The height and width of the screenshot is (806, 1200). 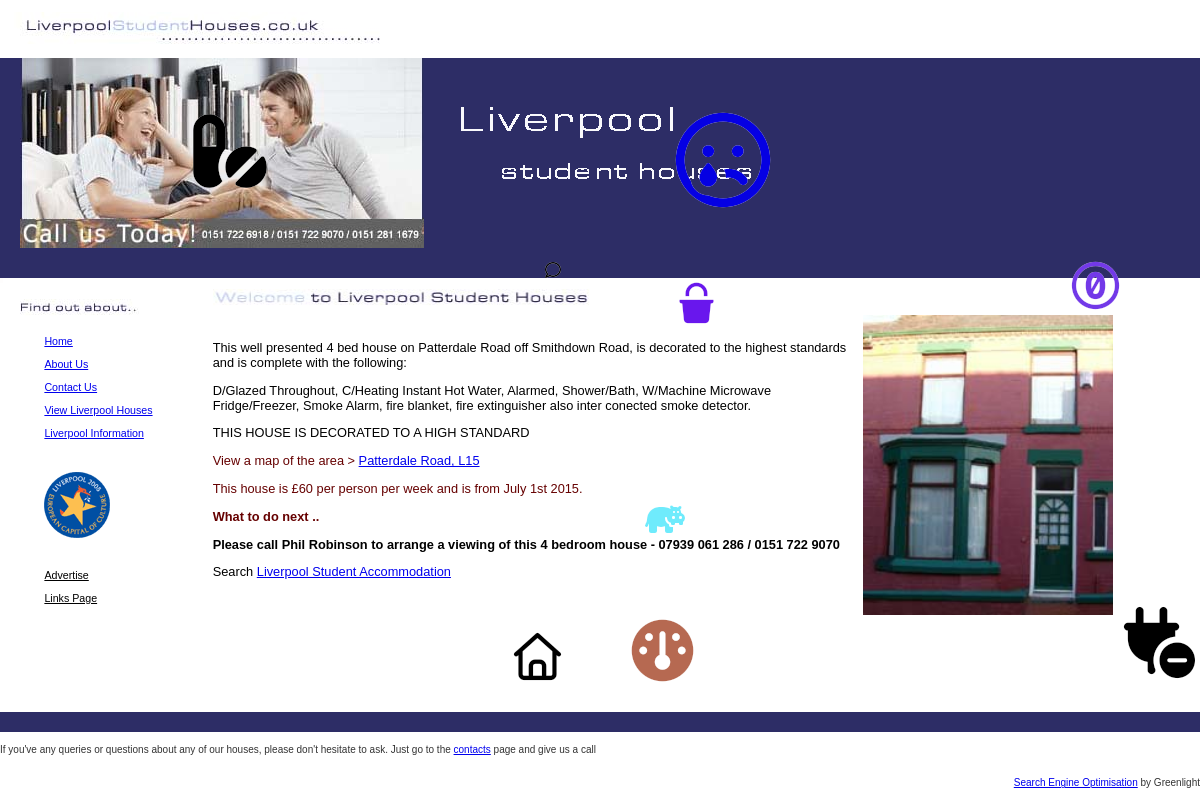 I want to click on indicates a sad or negative emotional state, so click(x=723, y=160).